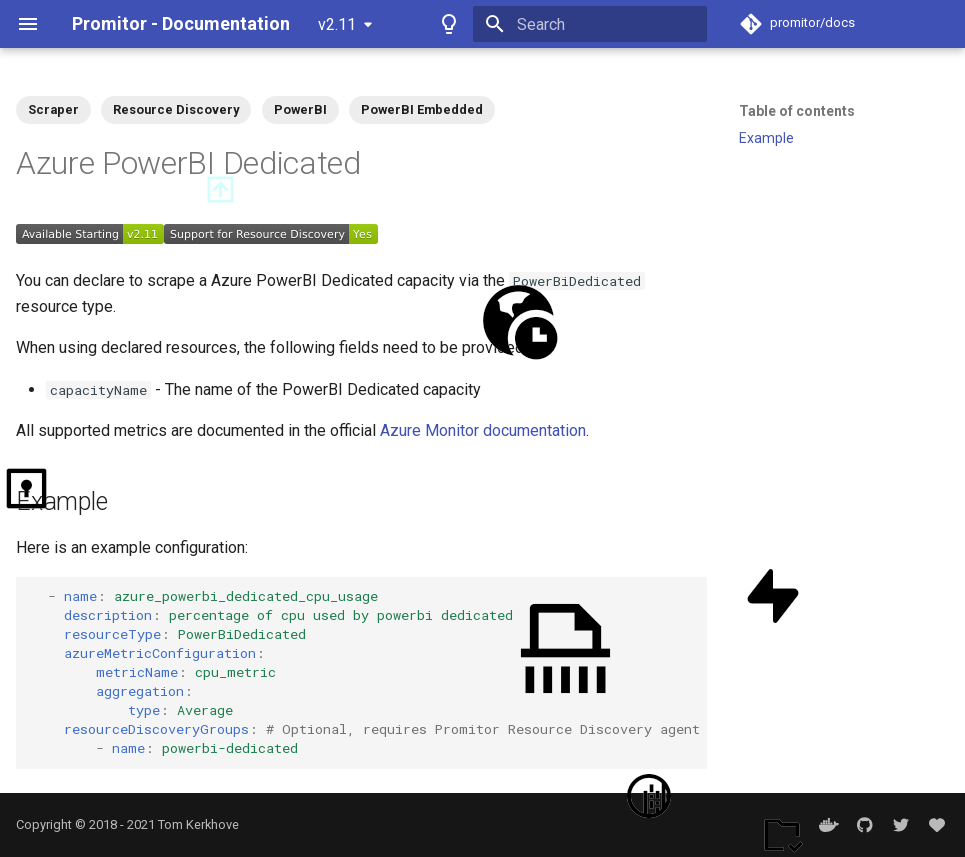 This screenshot has height=857, width=965. What do you see at coordinates (773, 596) in the screenshot?
I see `supabase logo` at bounding box center [773, 596].